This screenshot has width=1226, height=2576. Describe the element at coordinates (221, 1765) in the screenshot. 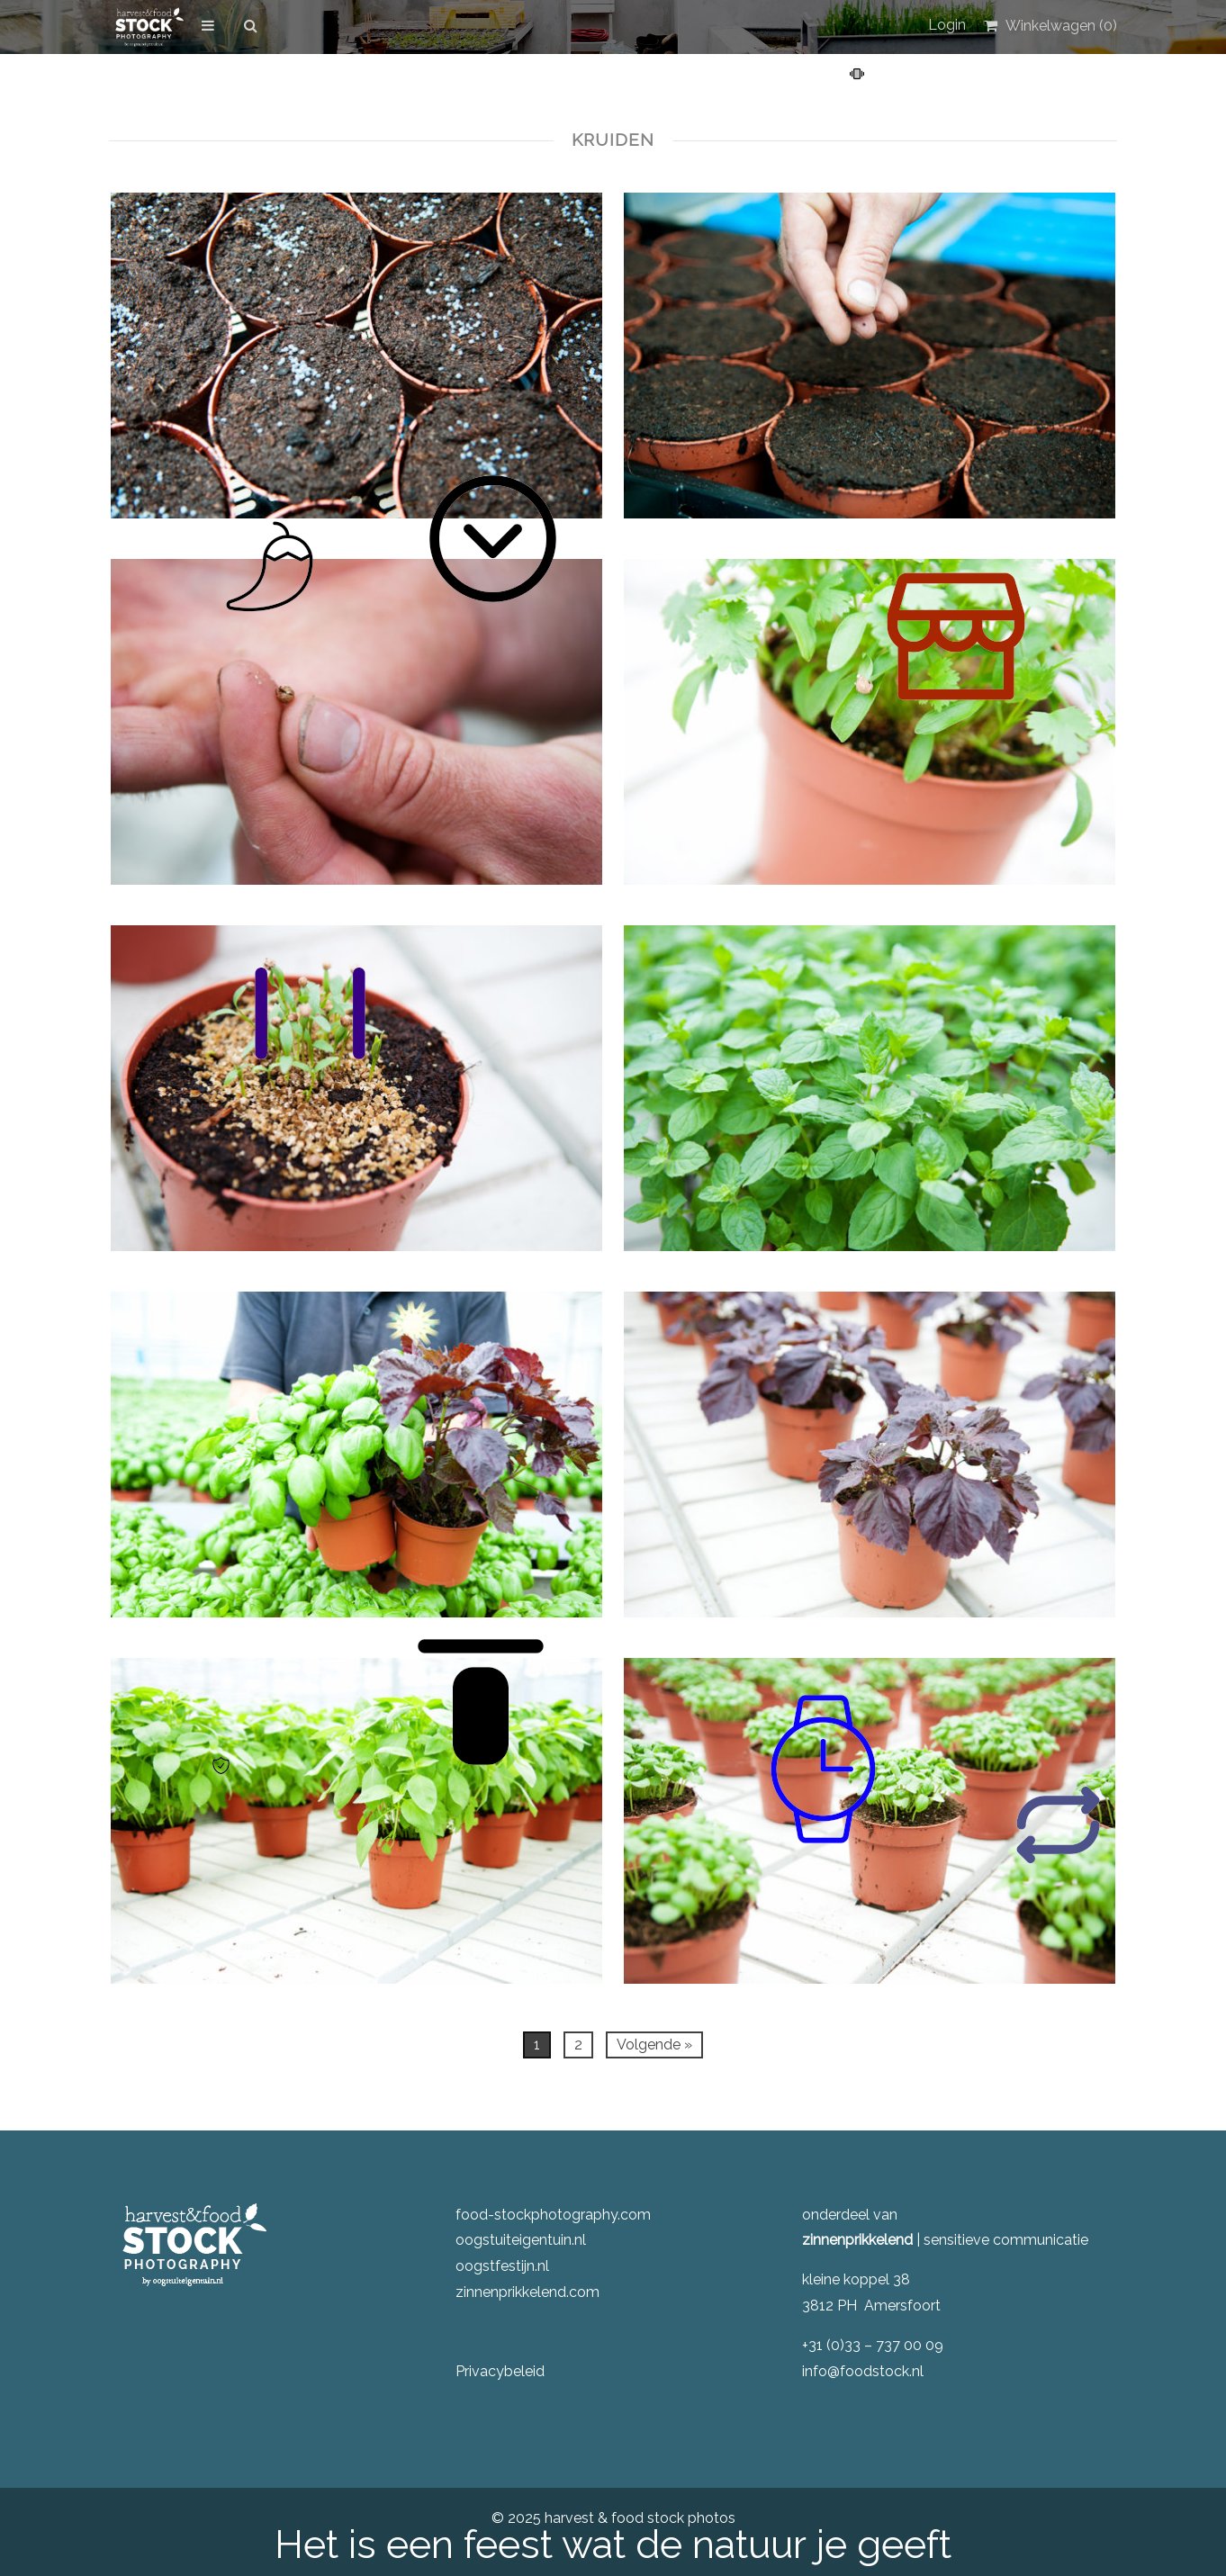

I see `indicates verified security or protection status` at that location.